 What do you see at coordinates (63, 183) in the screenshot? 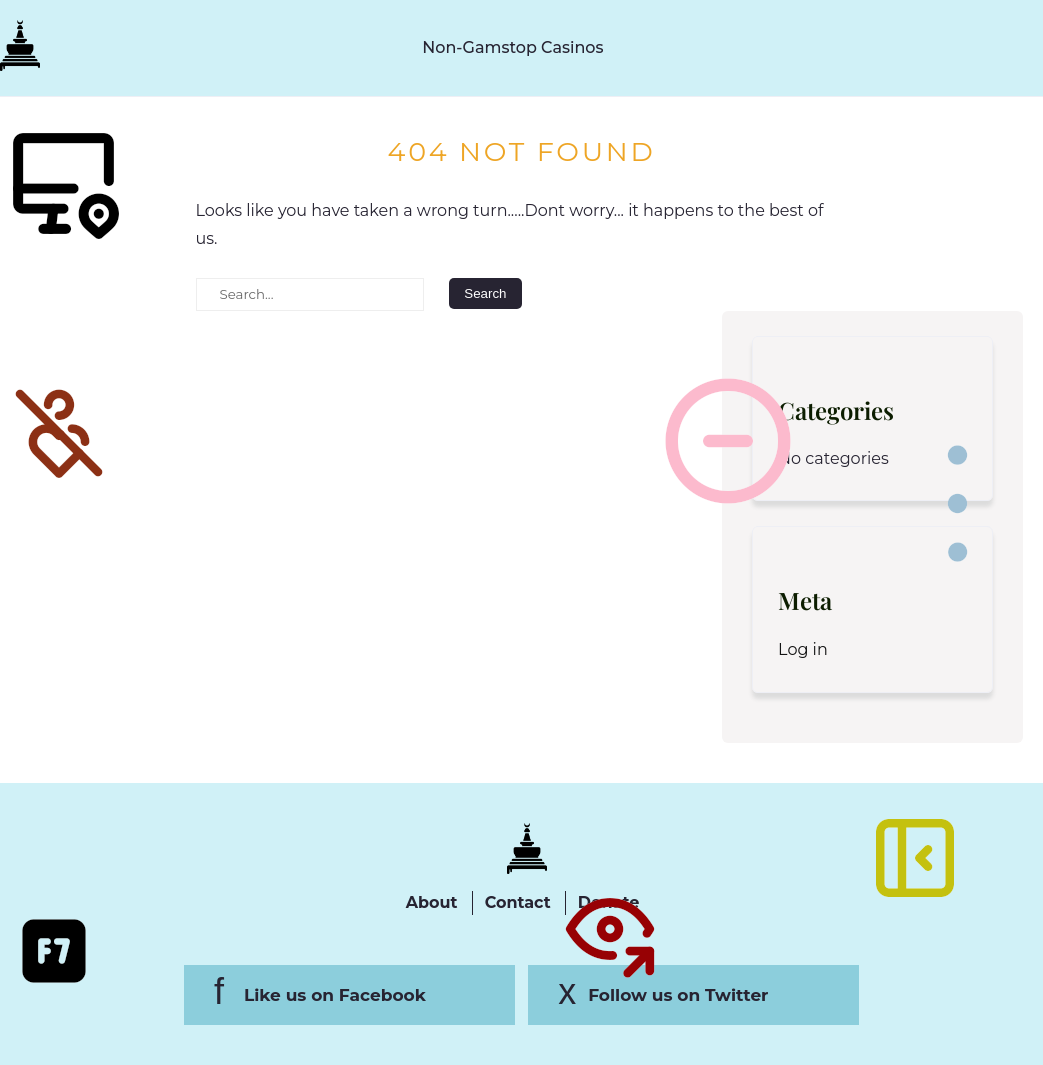
I see `view device location on map` at bounding box center [63, 183].